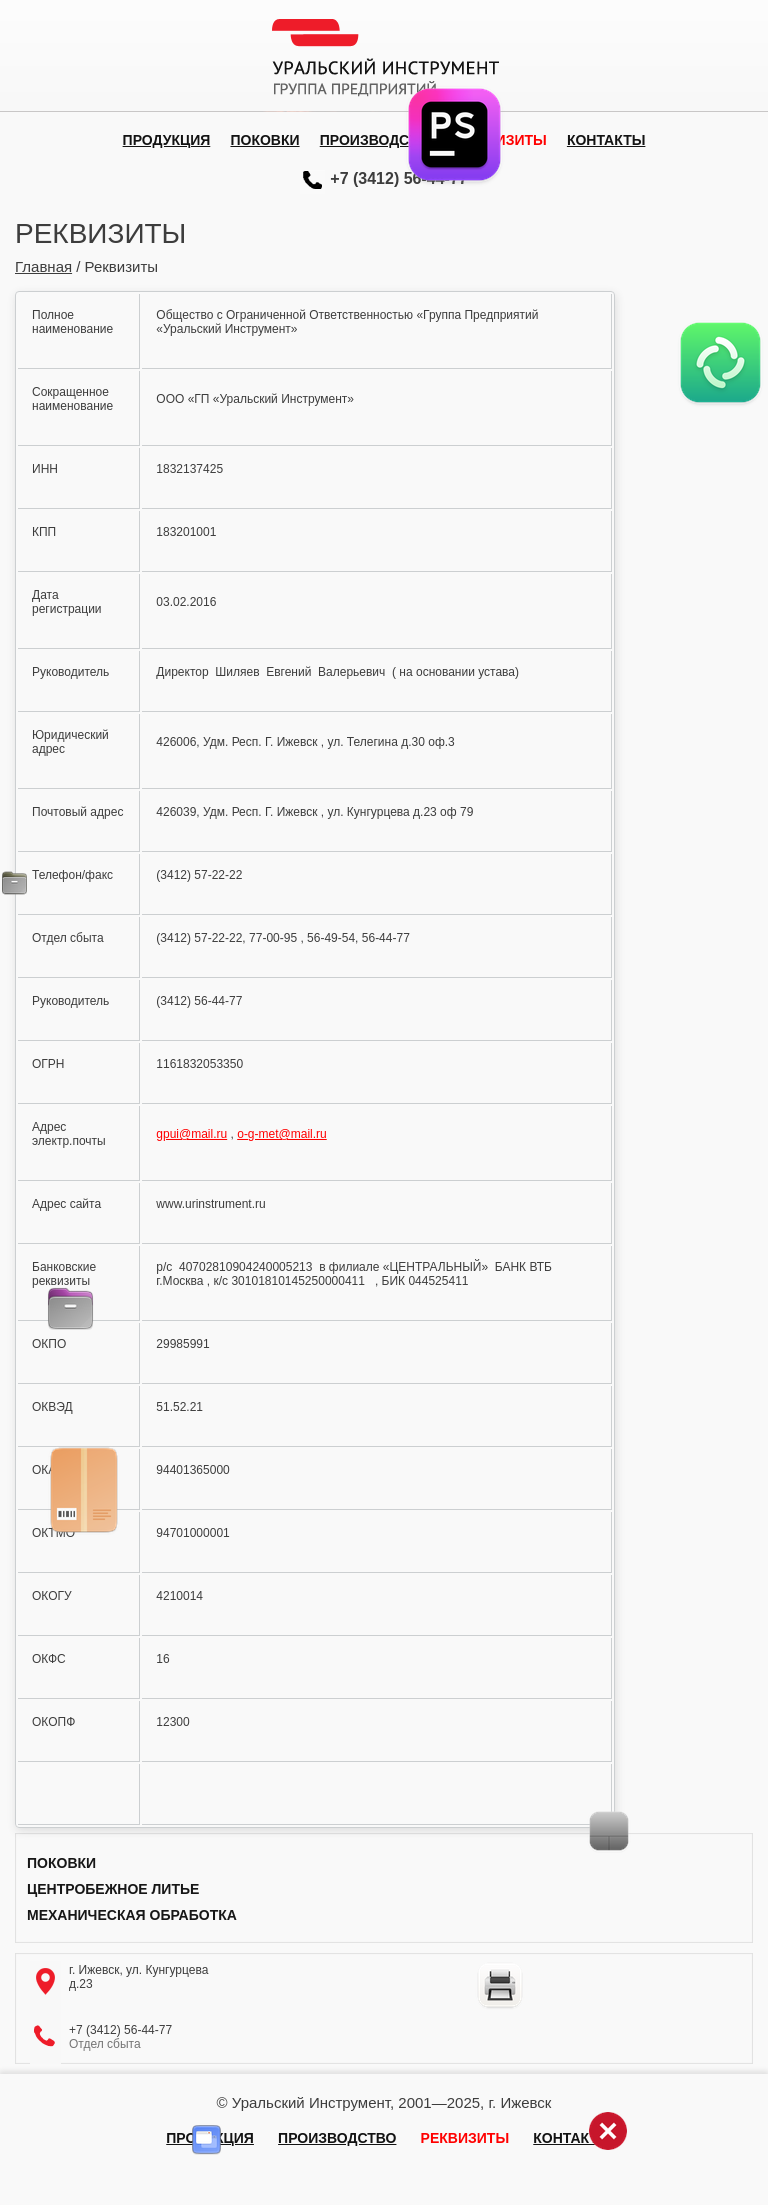 This screenshot has height=2205, width=768. I want to click on open the nautilus file manager, so click(70, 1308).